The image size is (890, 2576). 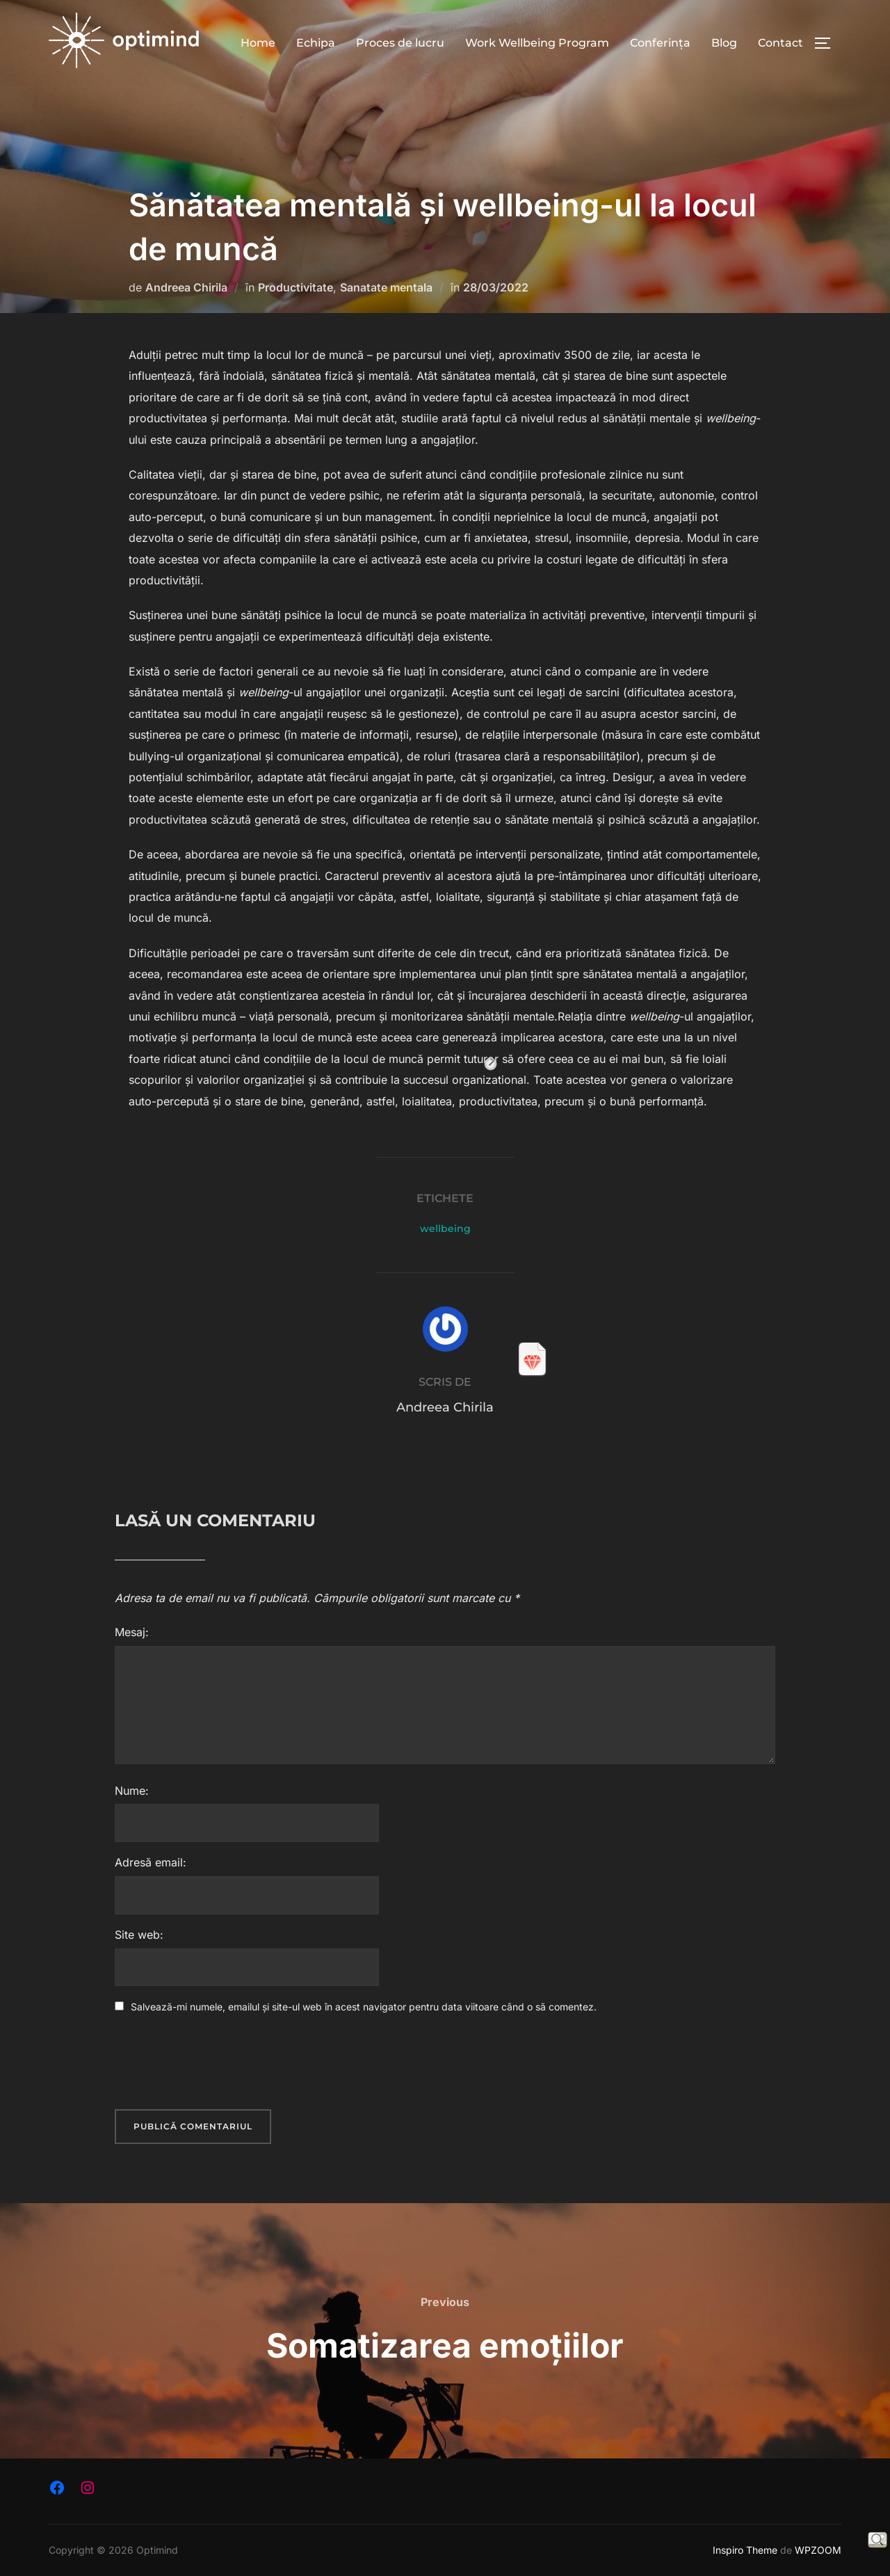 I want to click on a ruby programming language source file, so click(x=532, y=1359).